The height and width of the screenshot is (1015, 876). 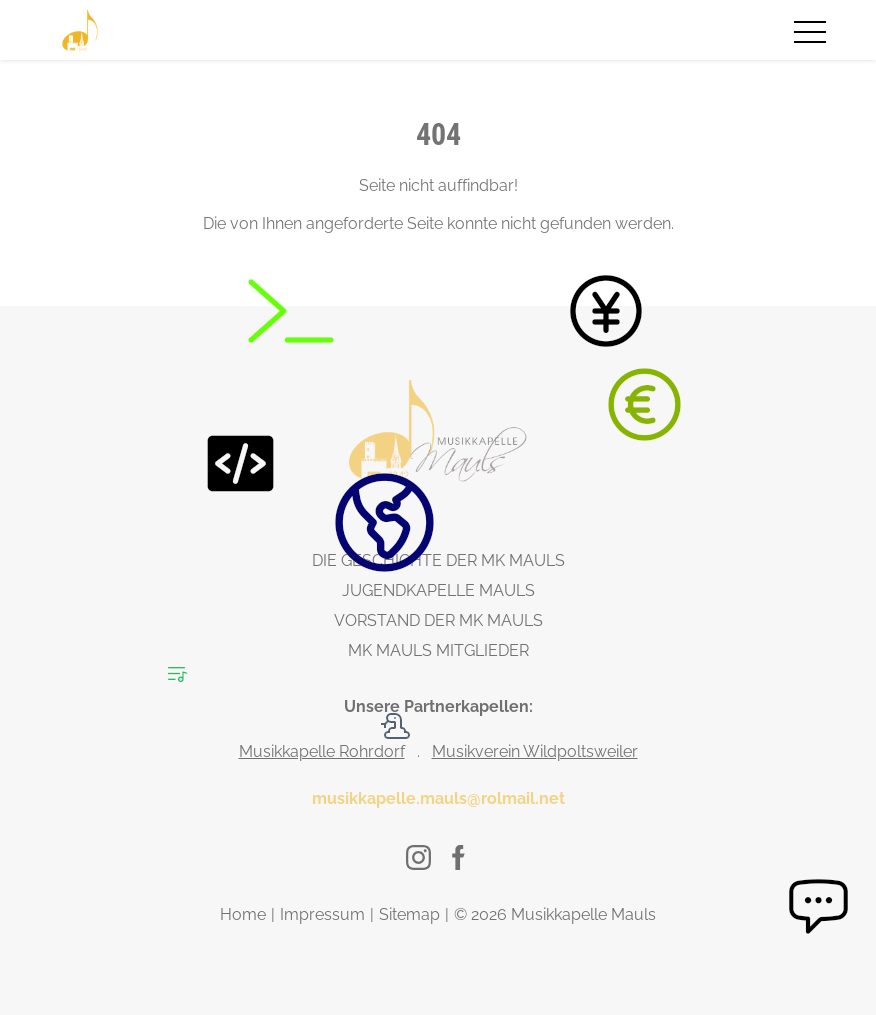 I want to click on view balance or payment in japanese yen, so click(x=606, y=311).